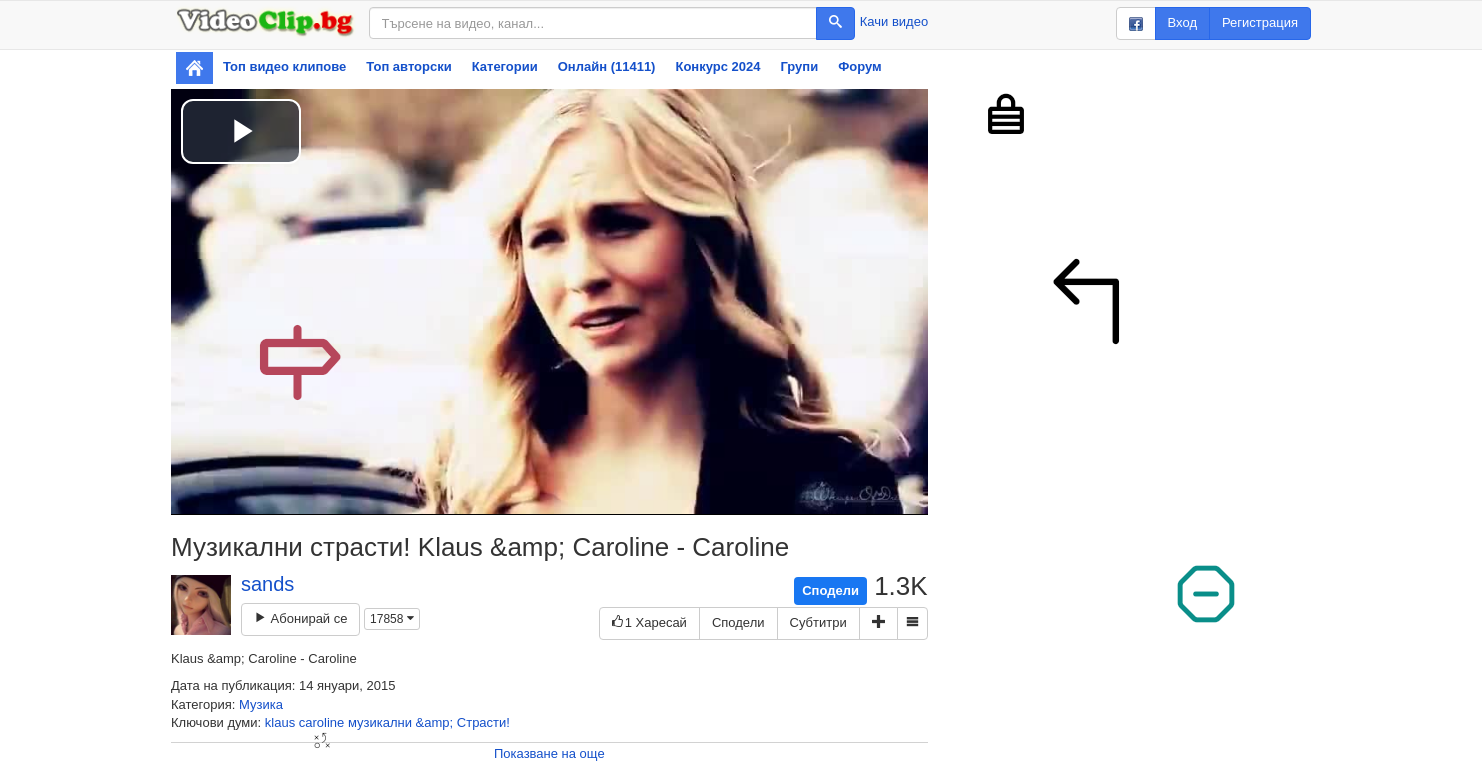  I want to click on indicates a secure or locked item, so click(1006, 116).